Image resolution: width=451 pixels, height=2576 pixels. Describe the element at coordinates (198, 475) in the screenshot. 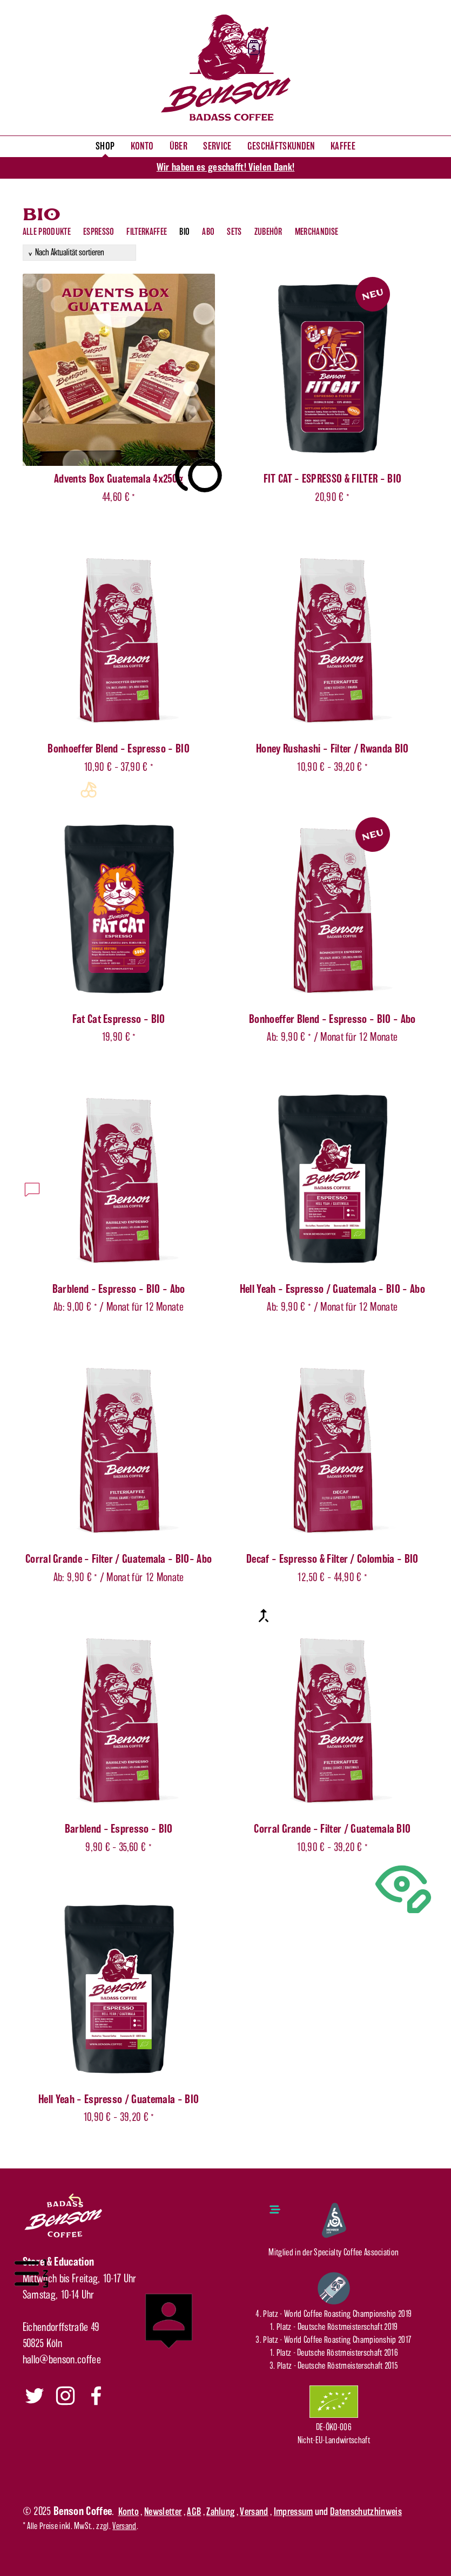

I see `view toll or payment information` at that location.